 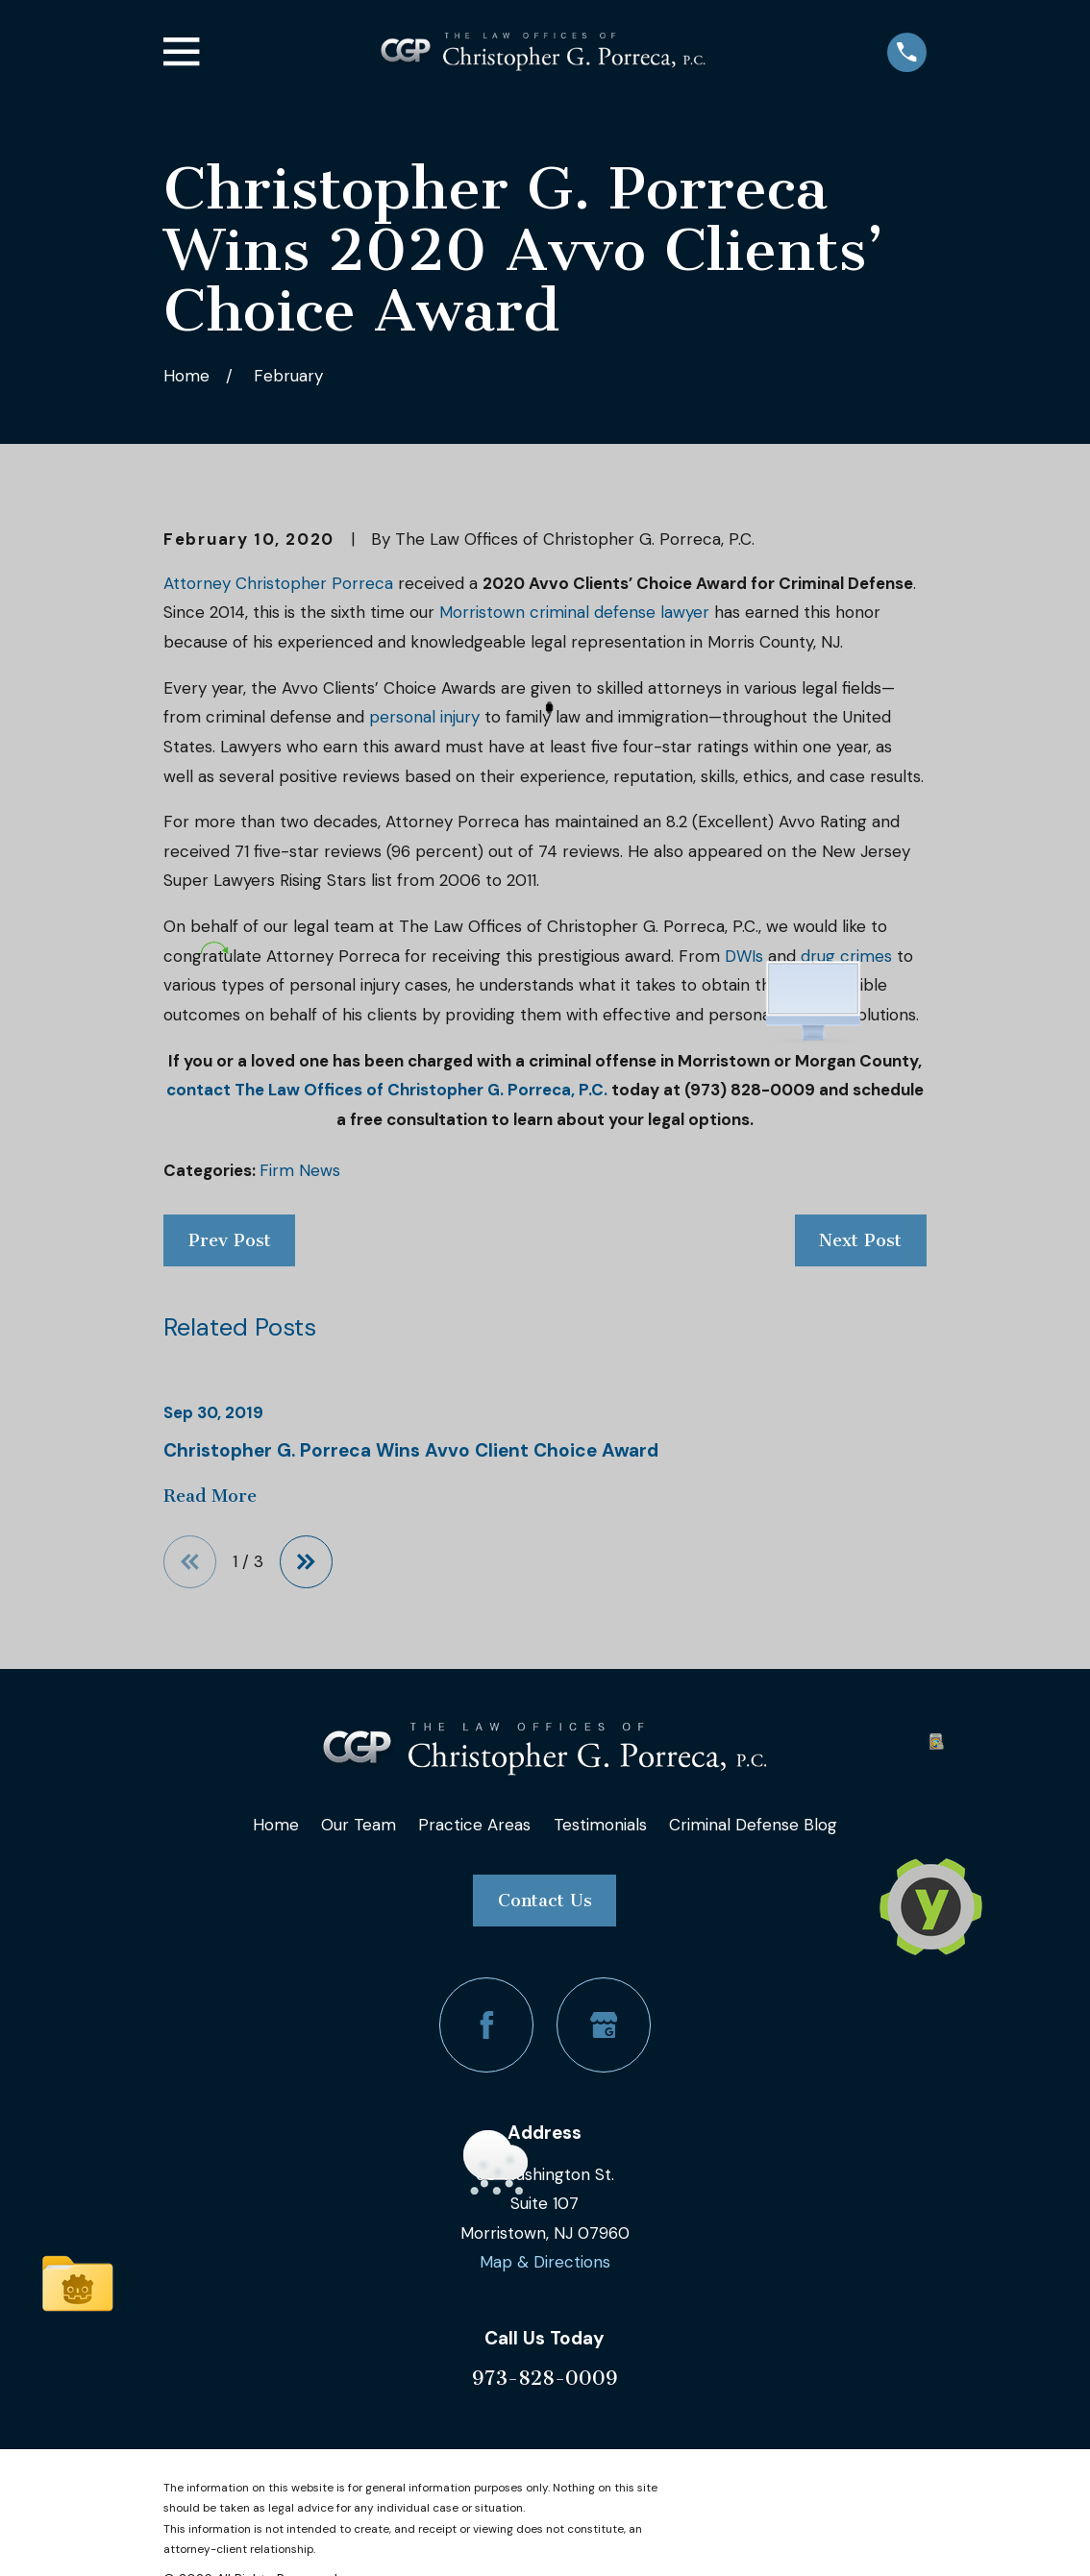 What do you see at coordinates (77, 2285) in the screenshot?
I see `open godot game engine project folder` at bounding box center [77, 2285].